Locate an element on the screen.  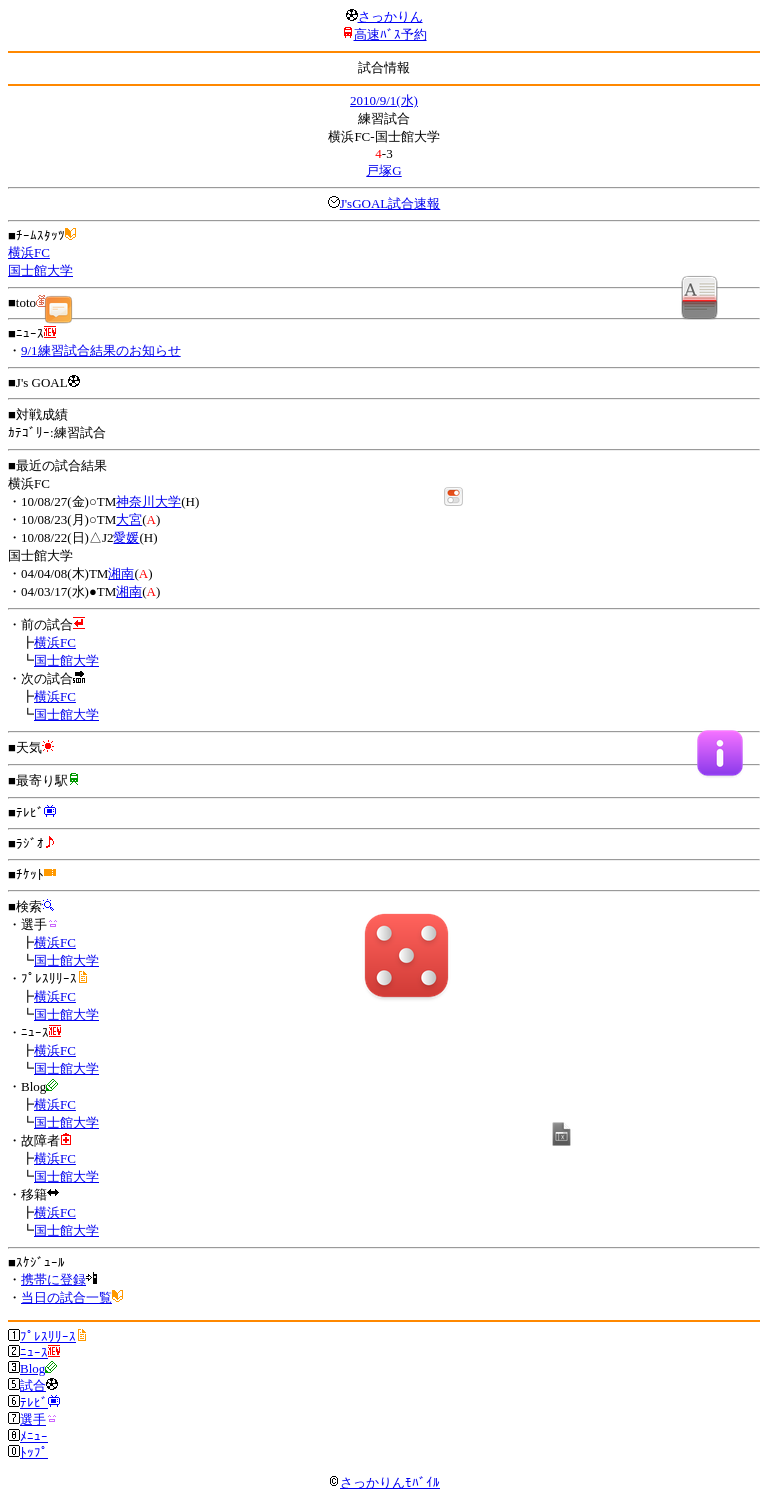
open the messaging app is located at coordinates (58, 309).